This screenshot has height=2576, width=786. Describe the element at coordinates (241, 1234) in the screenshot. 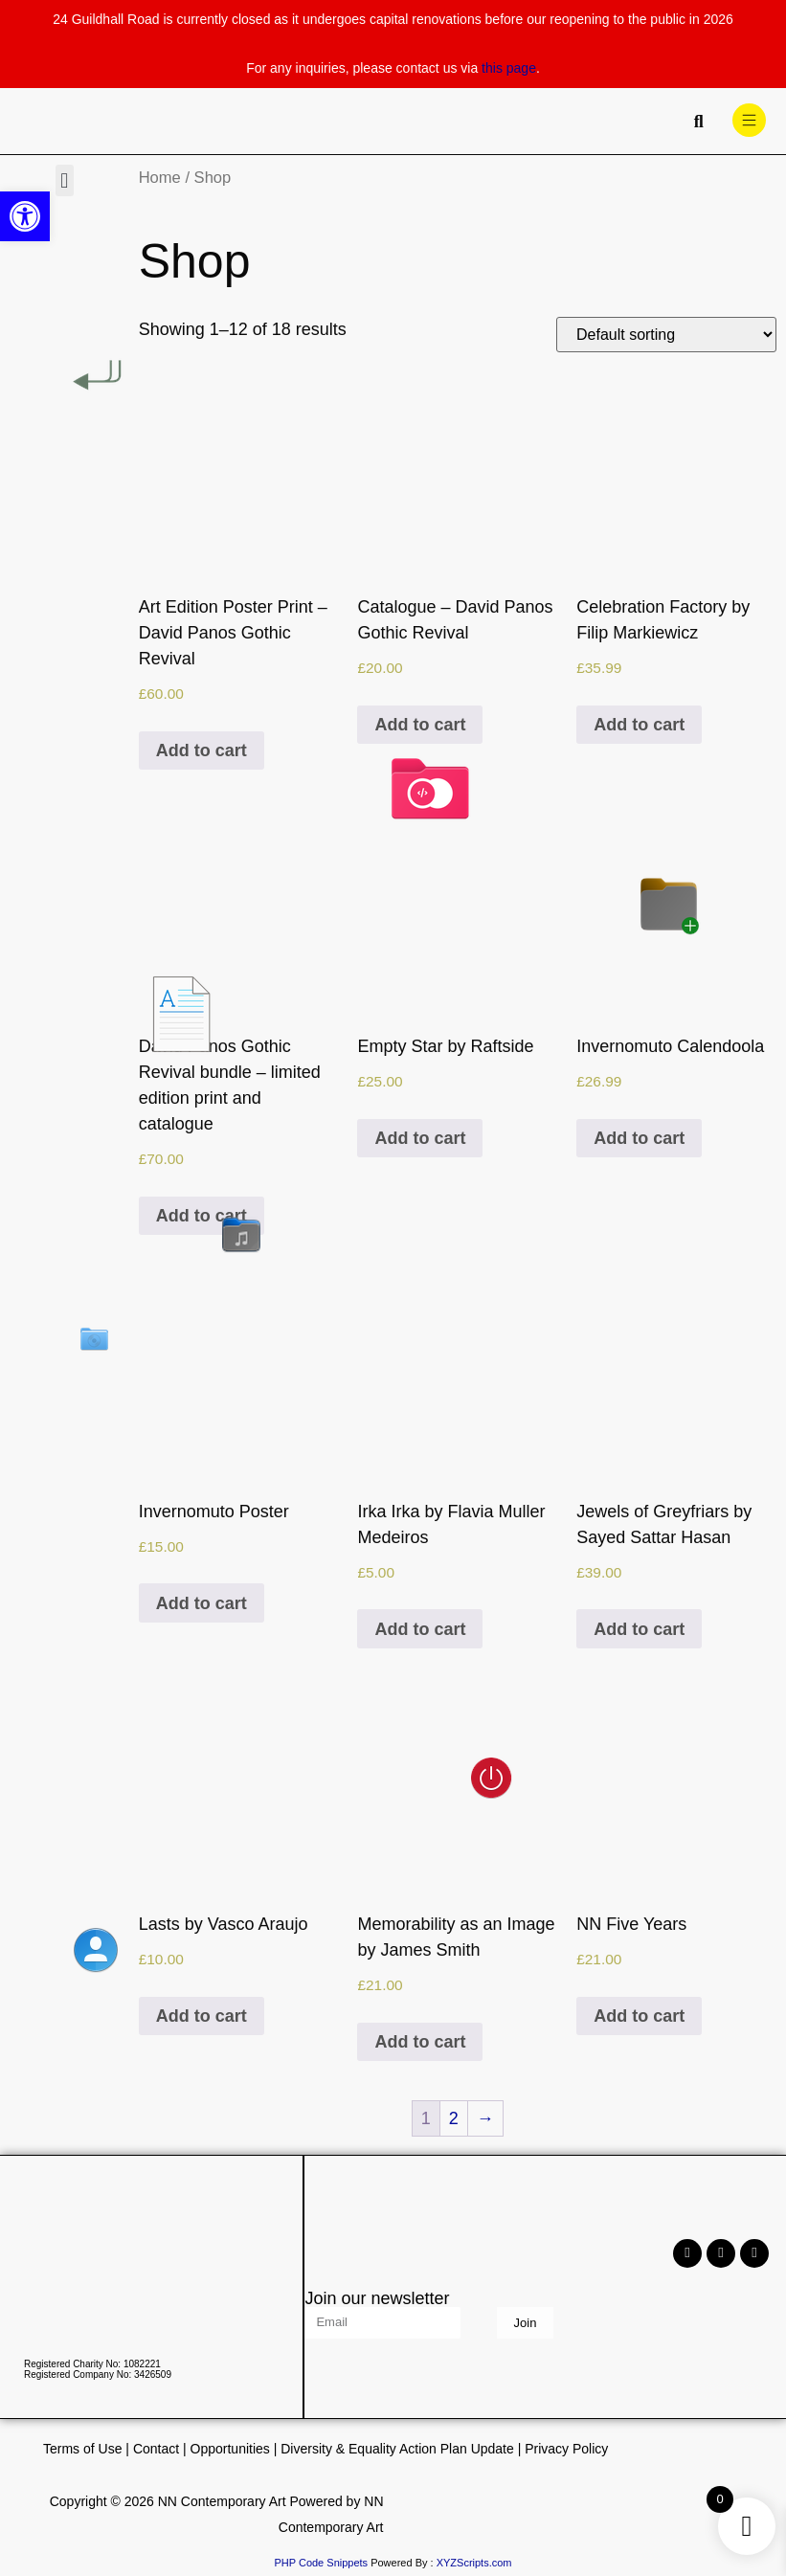

I see `open your music folder` at that location.